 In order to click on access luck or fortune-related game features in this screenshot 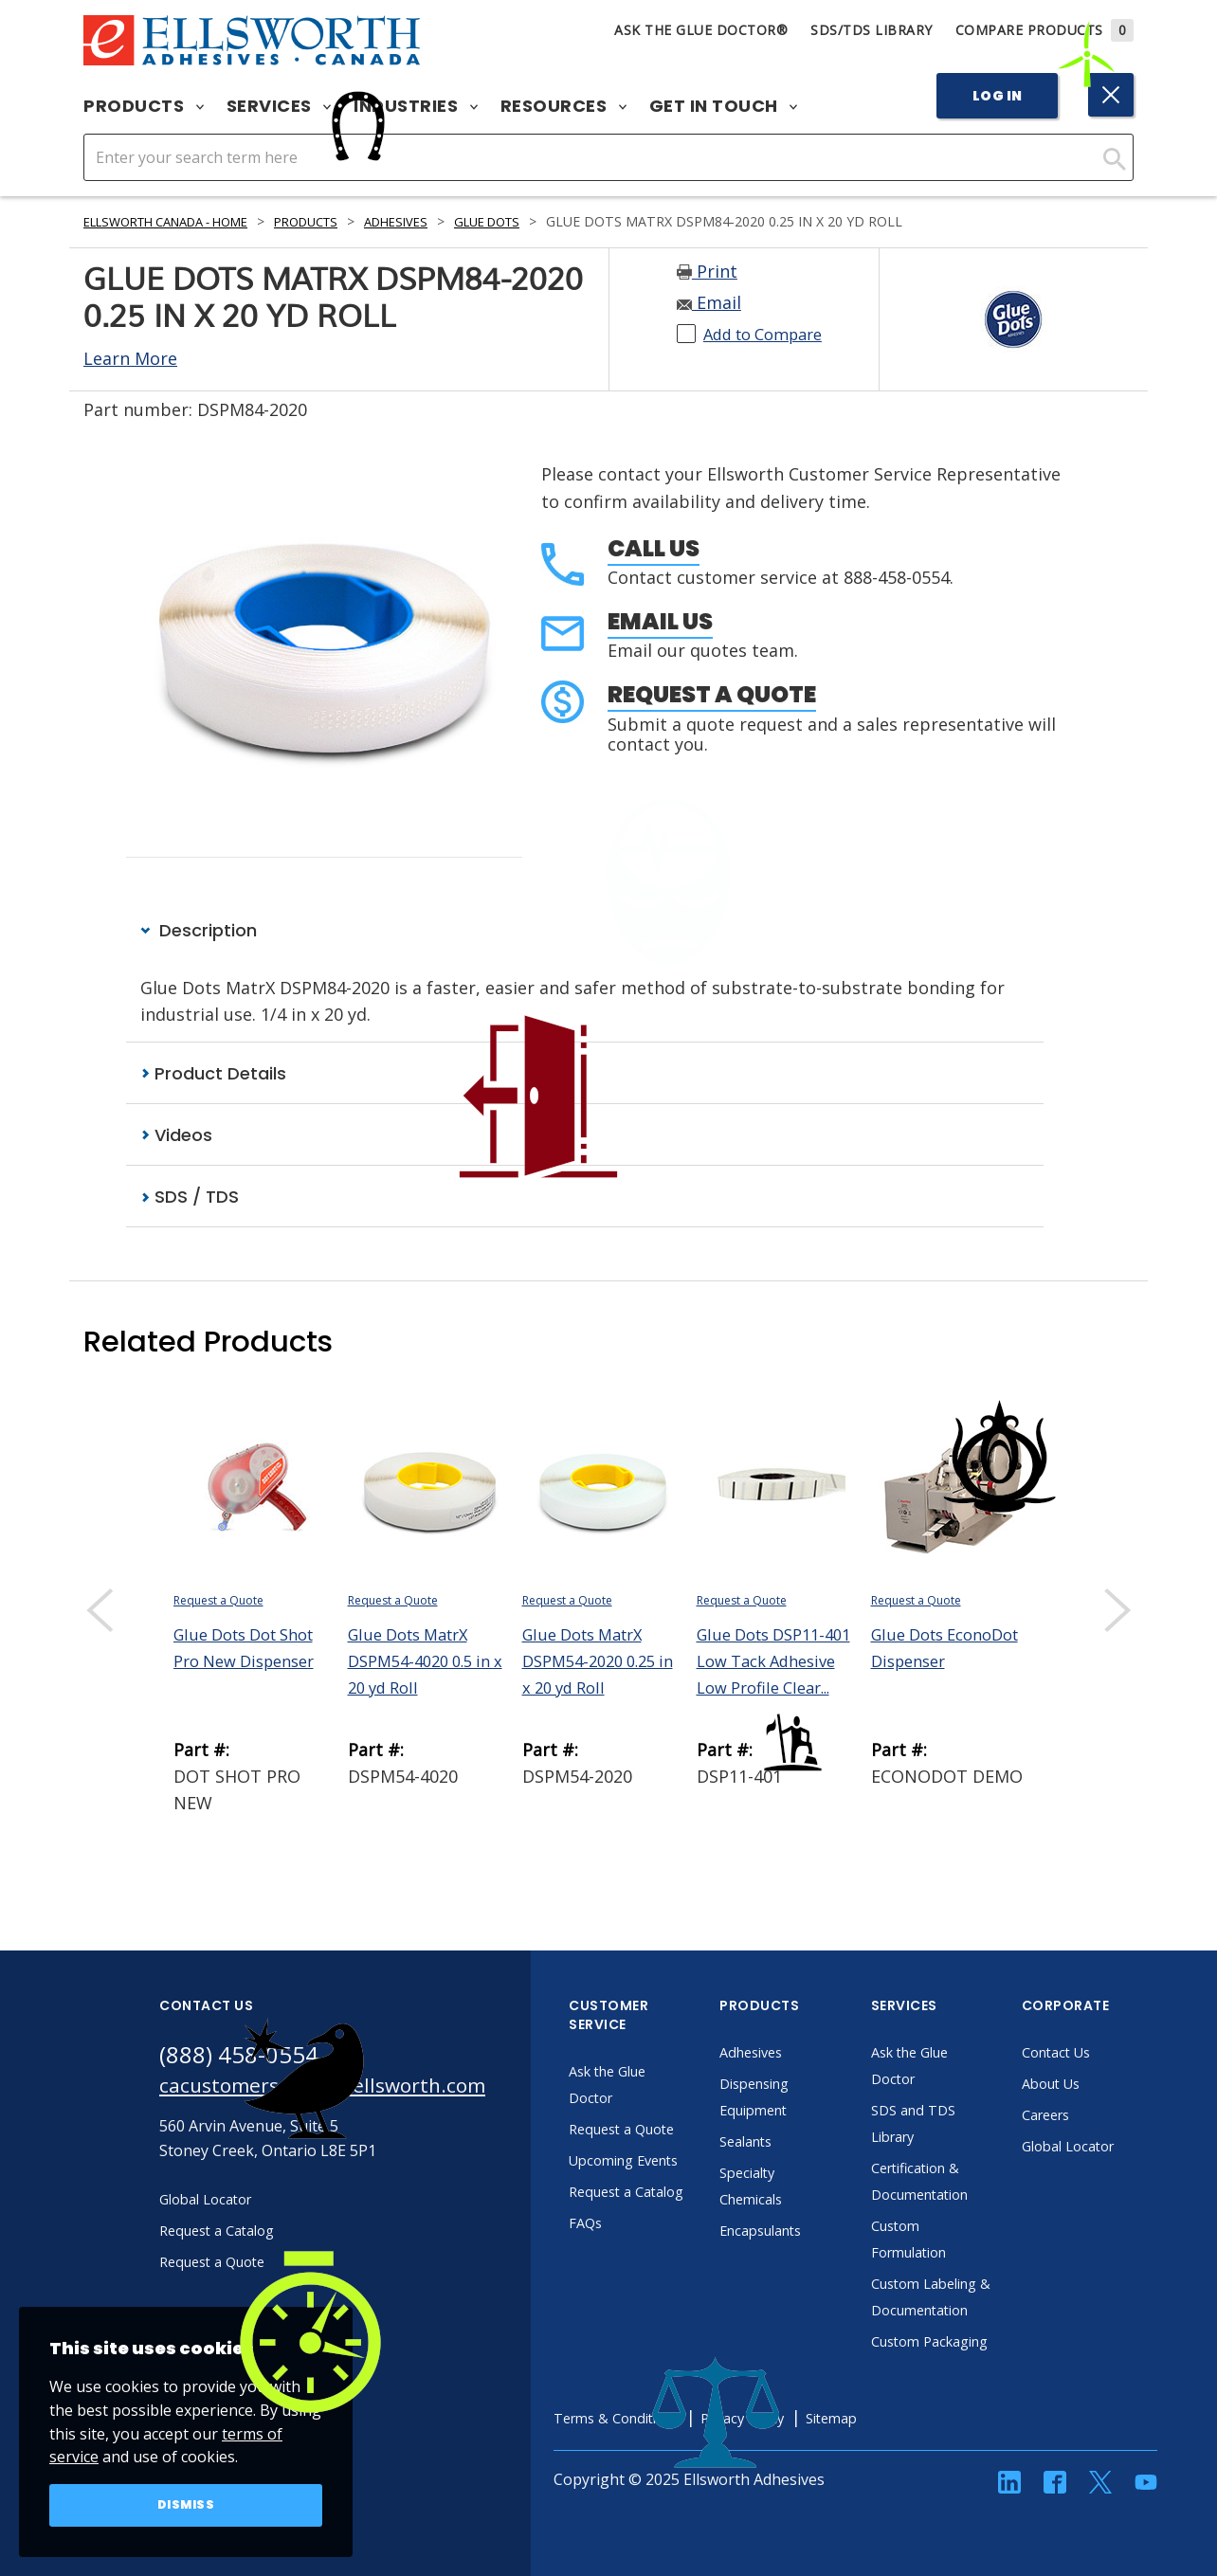, I will do `click(358, 126)`.